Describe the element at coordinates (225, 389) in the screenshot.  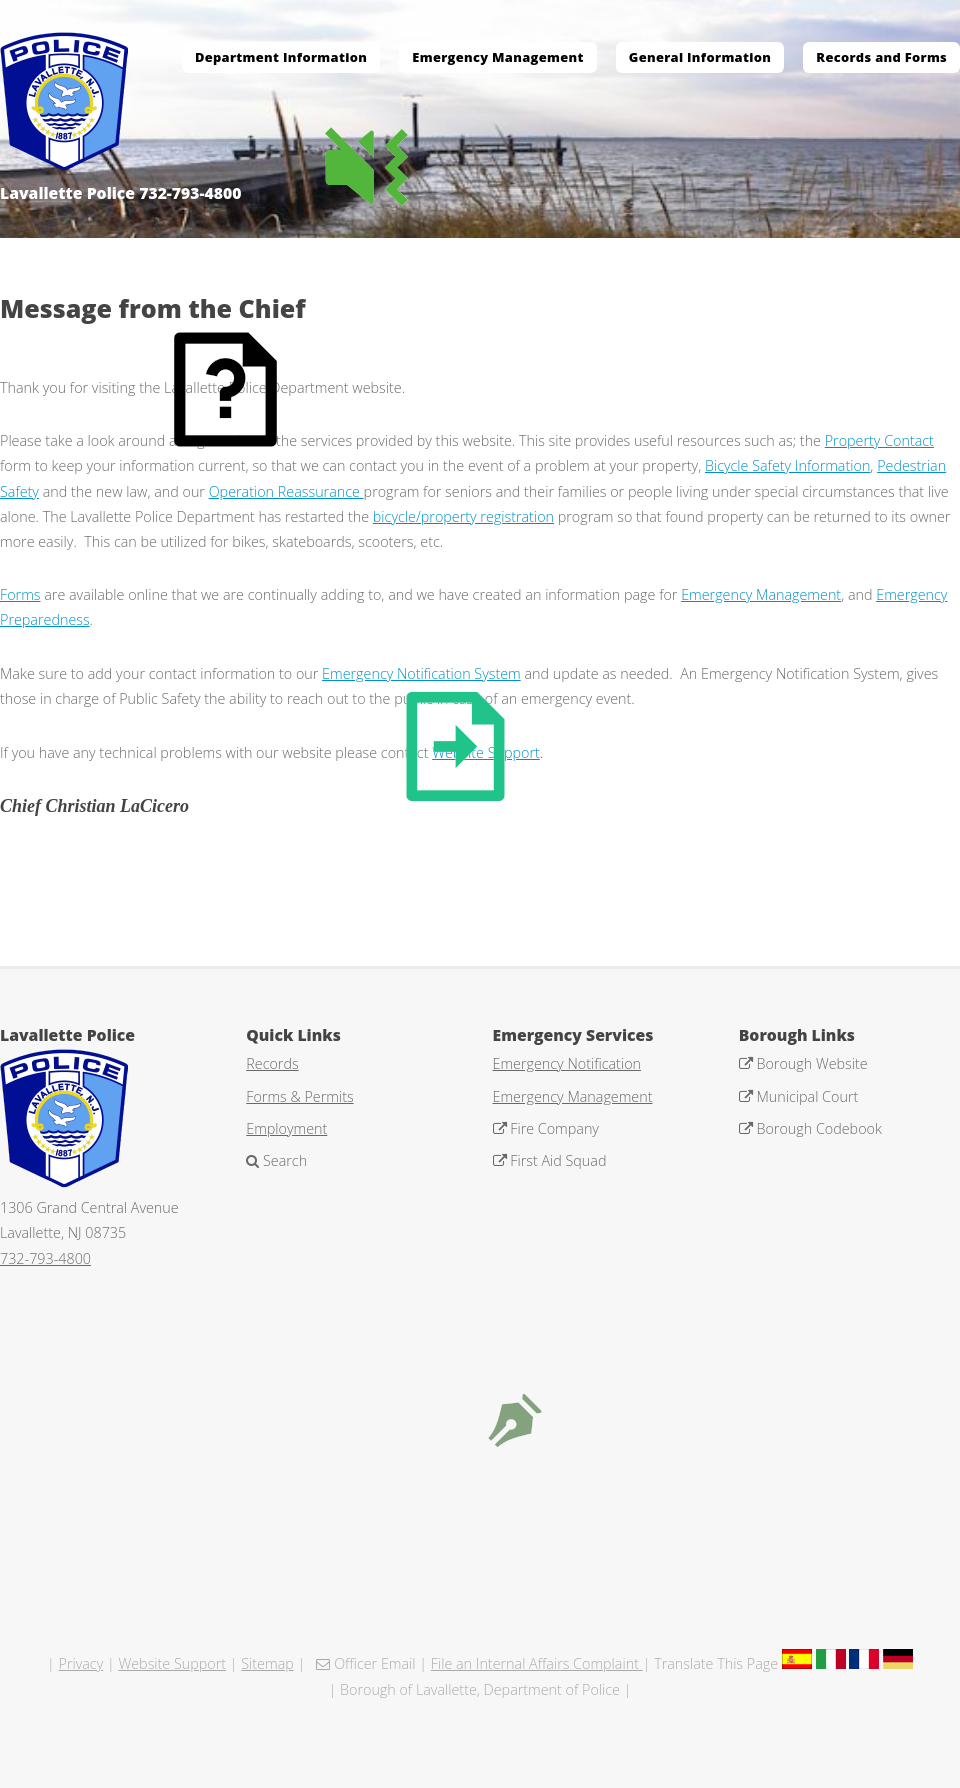
I see `unknown or unrecognized file type` at that location.